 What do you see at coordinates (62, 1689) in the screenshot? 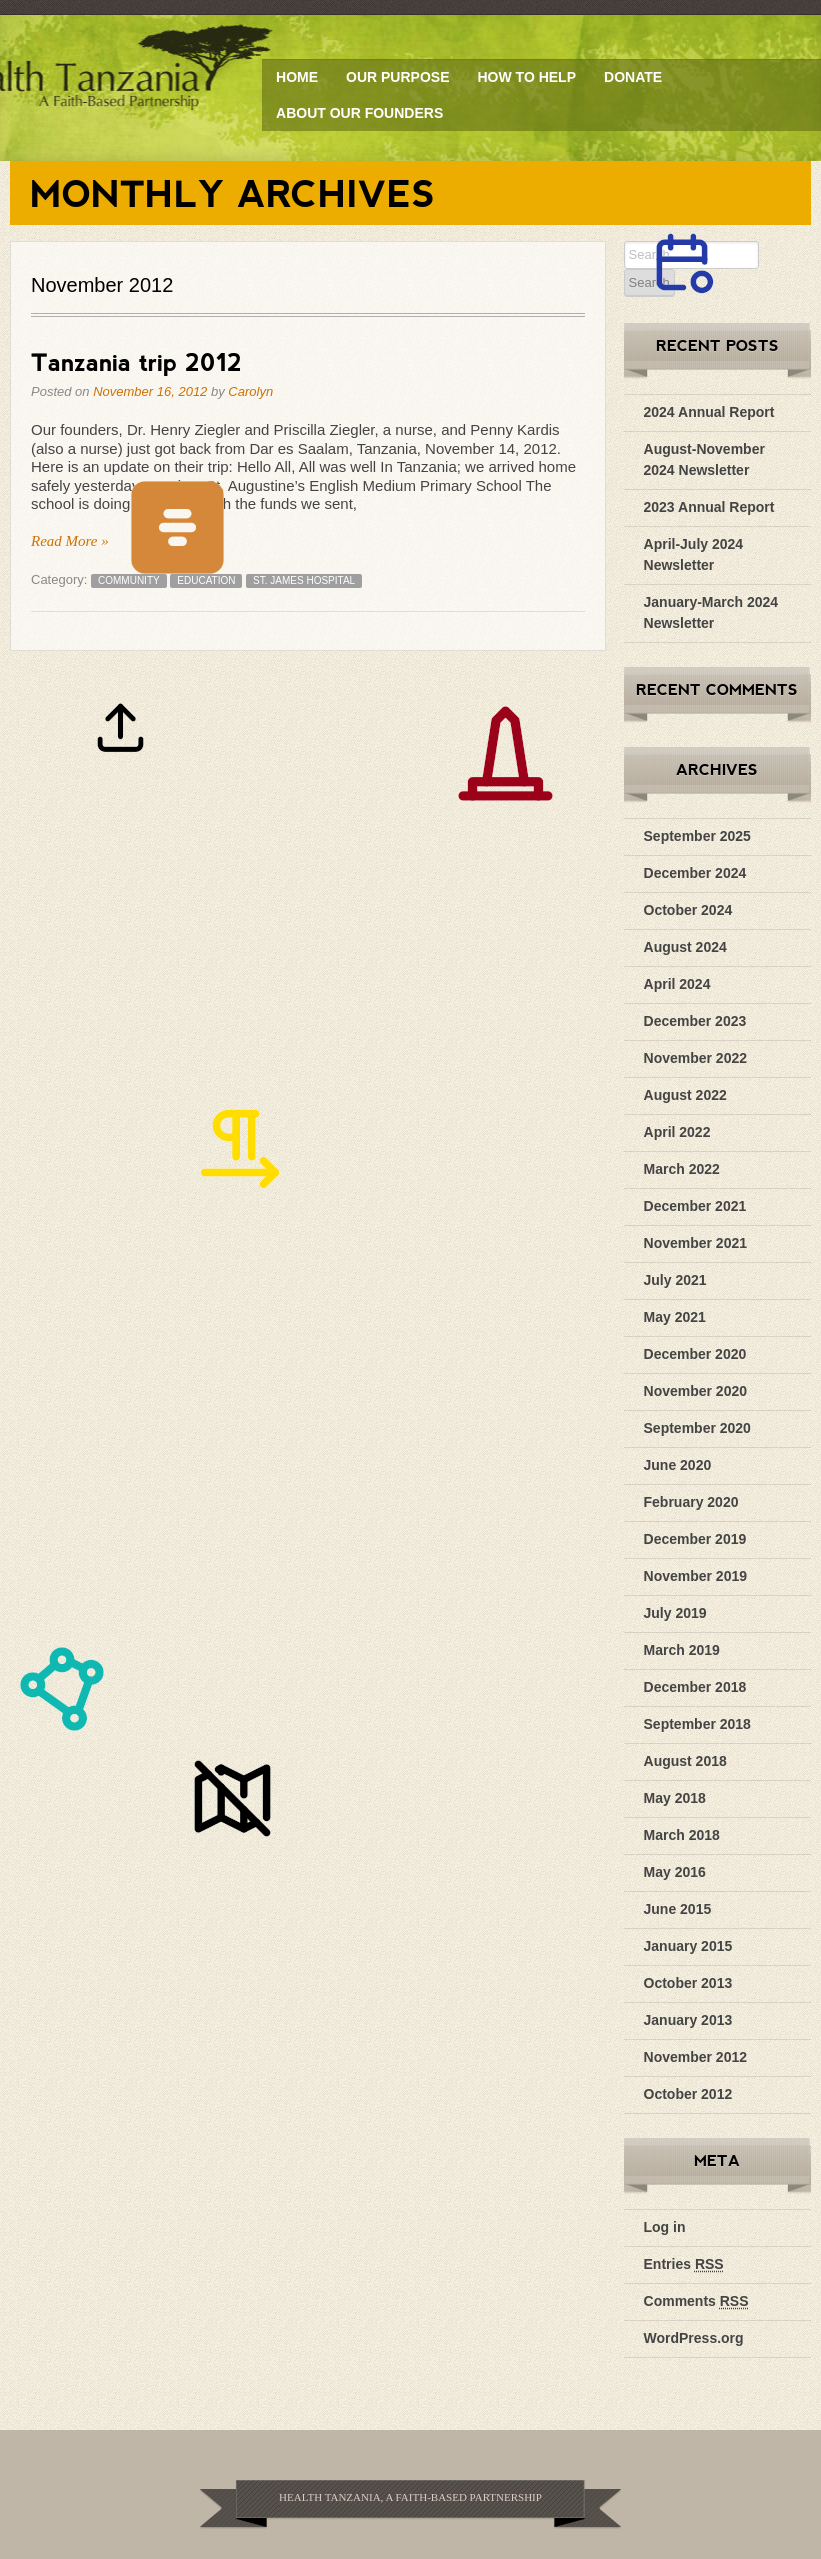
I see `create a polygon shape` at bounding box center [62, 1689].